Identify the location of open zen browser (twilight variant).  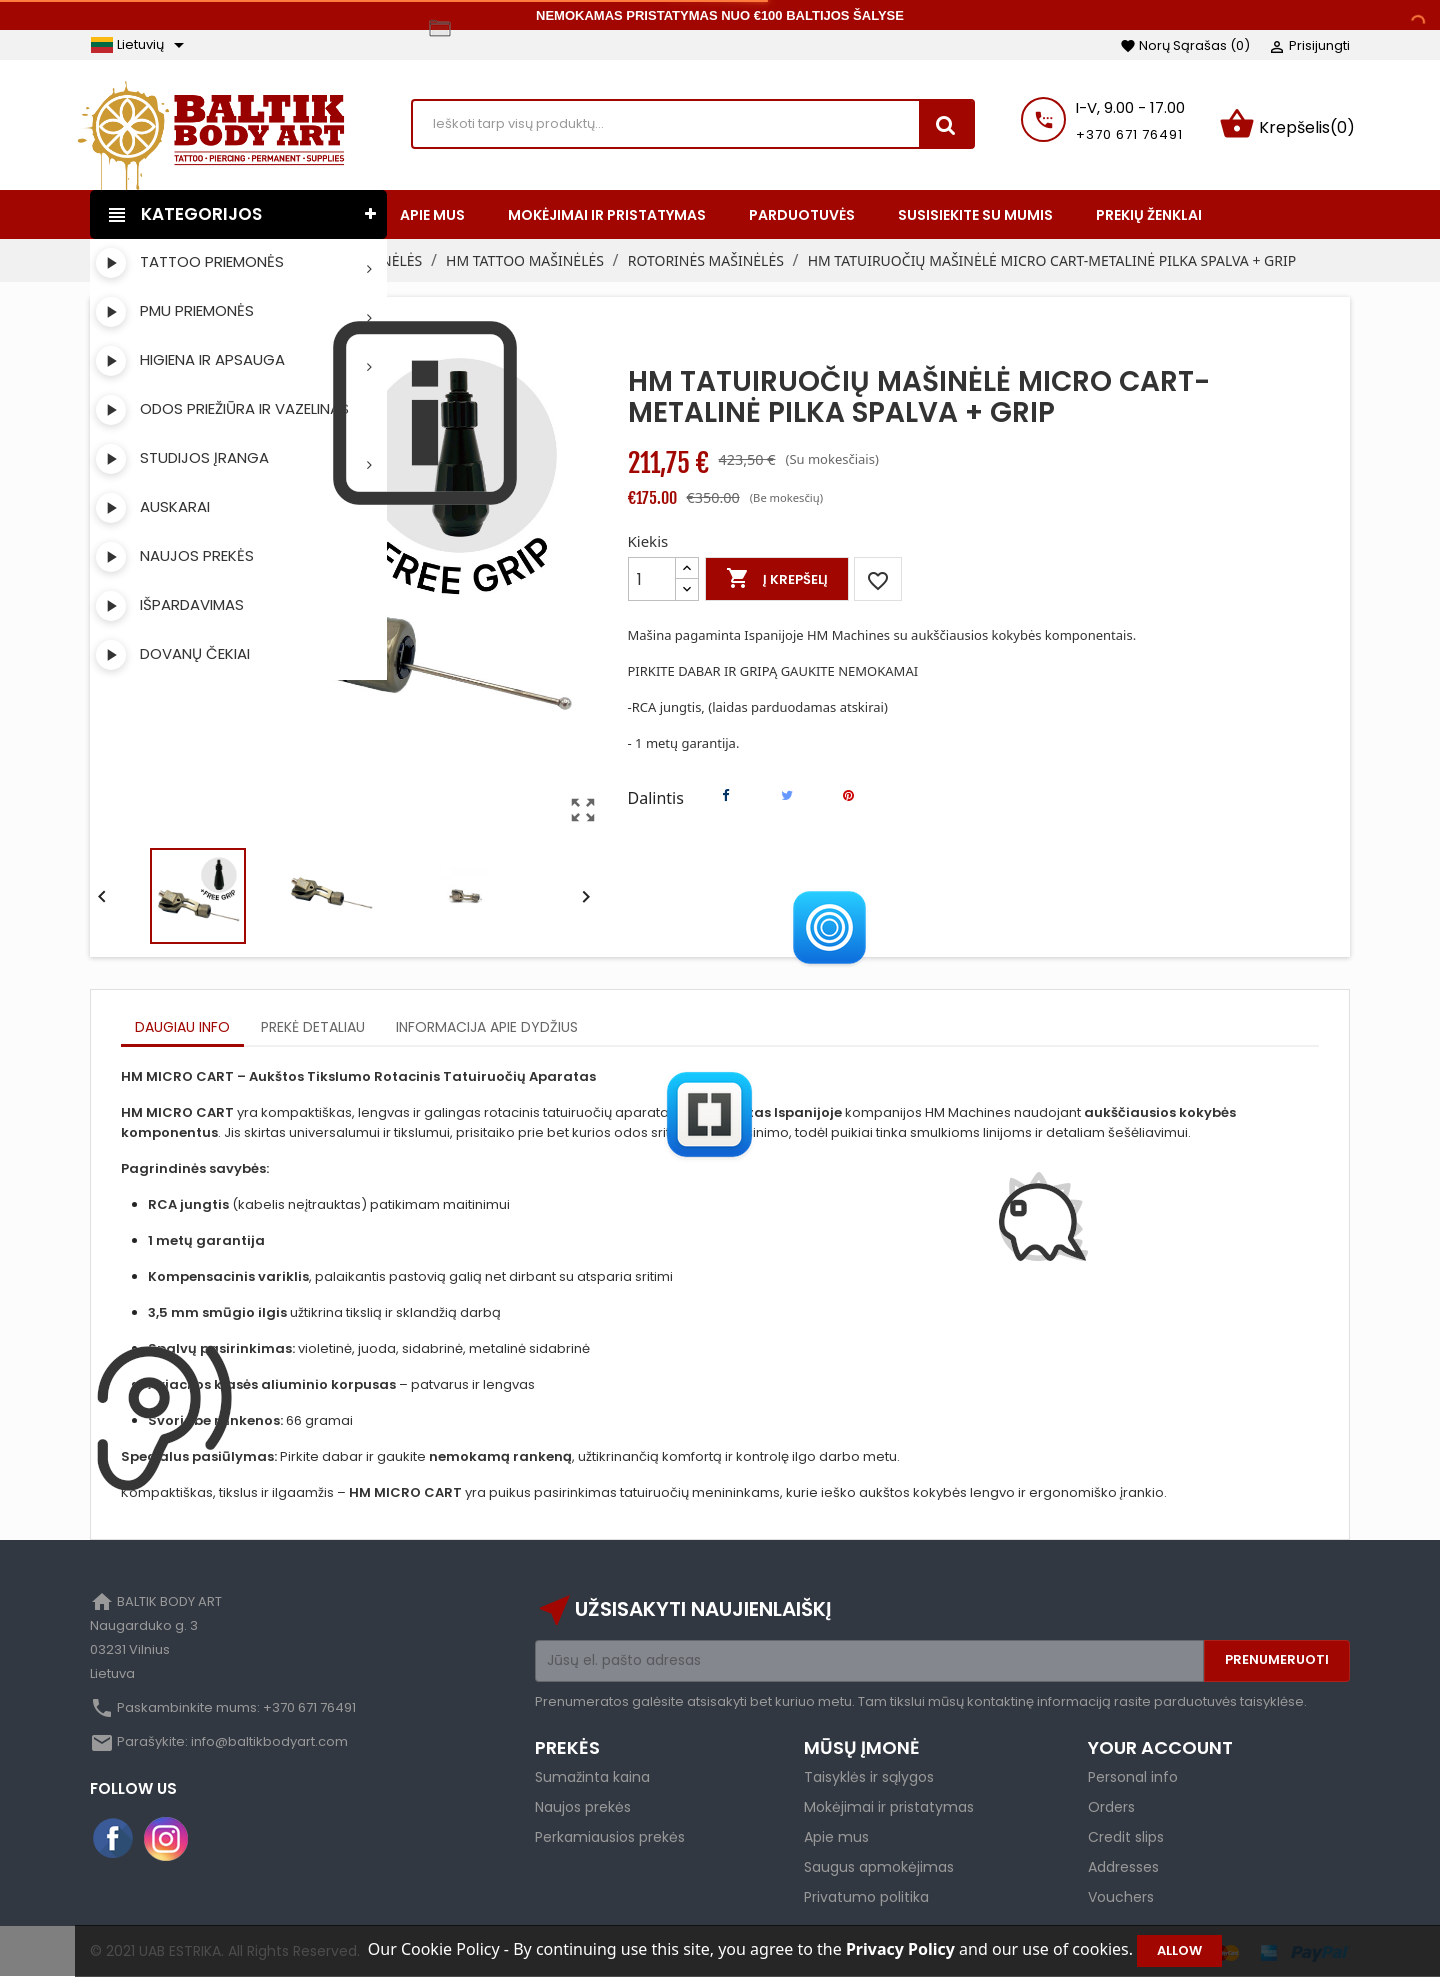
(829, 927).